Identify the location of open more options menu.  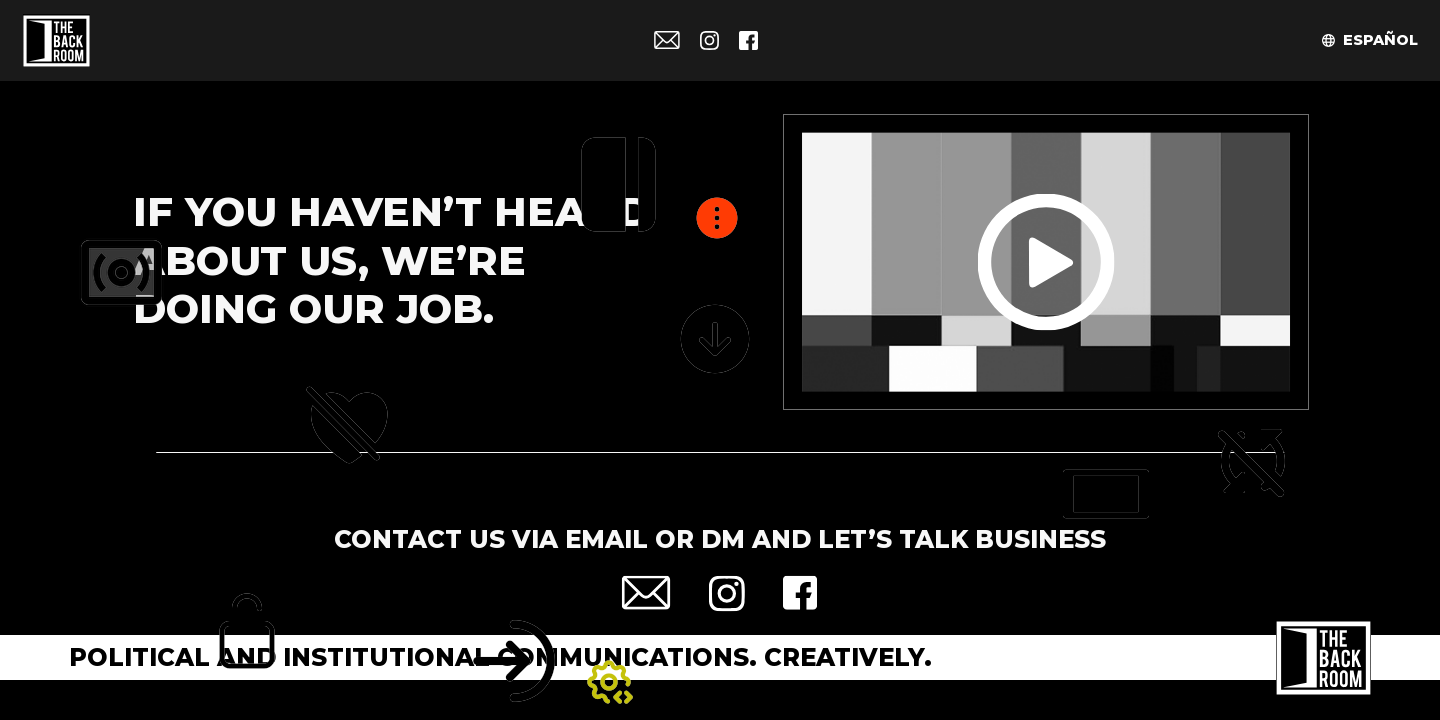
(717, 218).